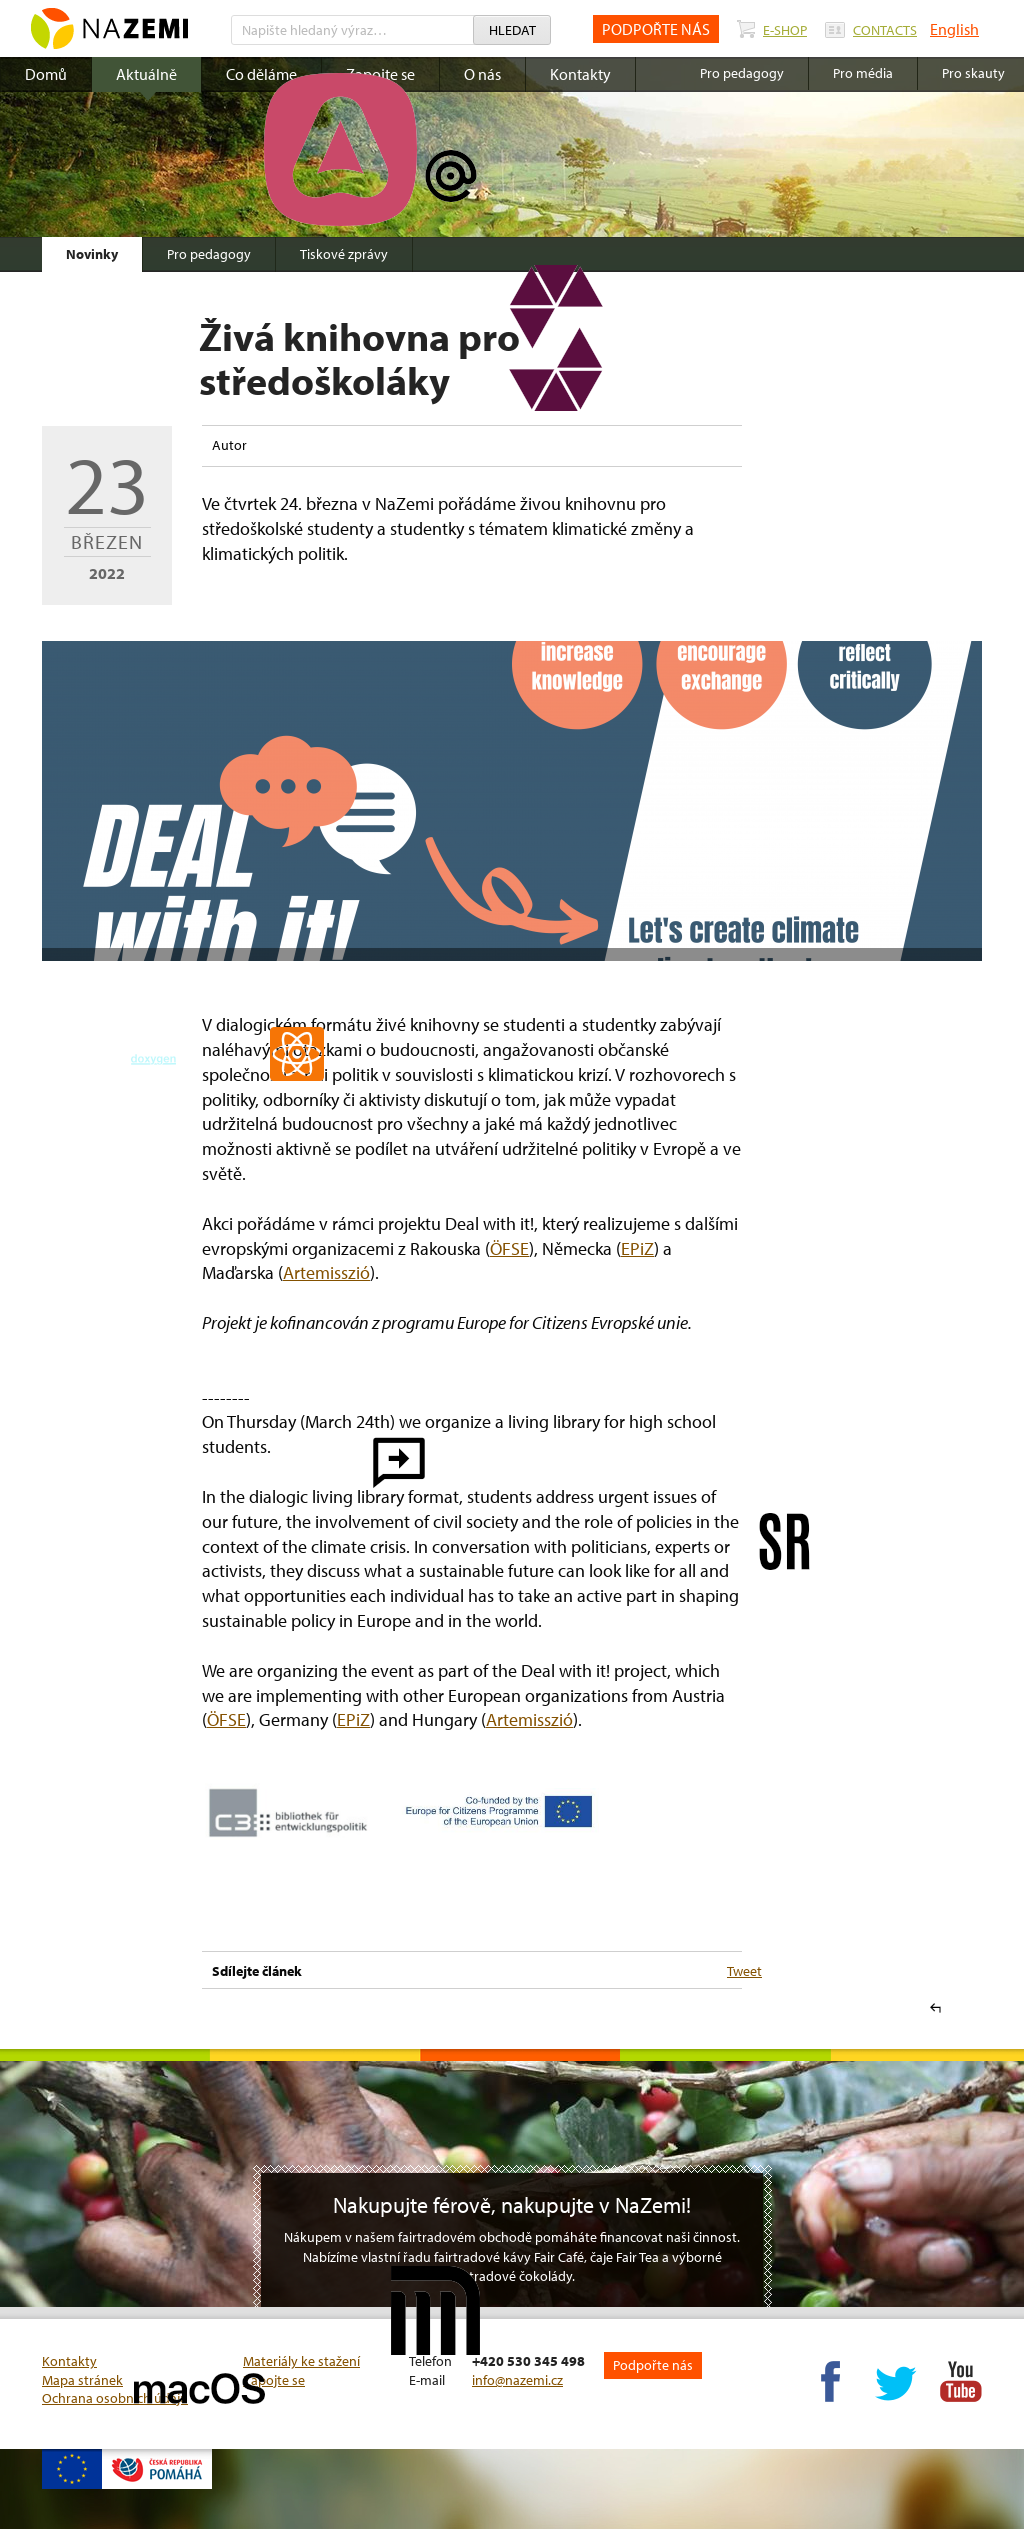  What do you see at coordinates (556, 338) in the screenshot?
I see `link to Solidity smart contract documentation` at bounding box center [556, 338].